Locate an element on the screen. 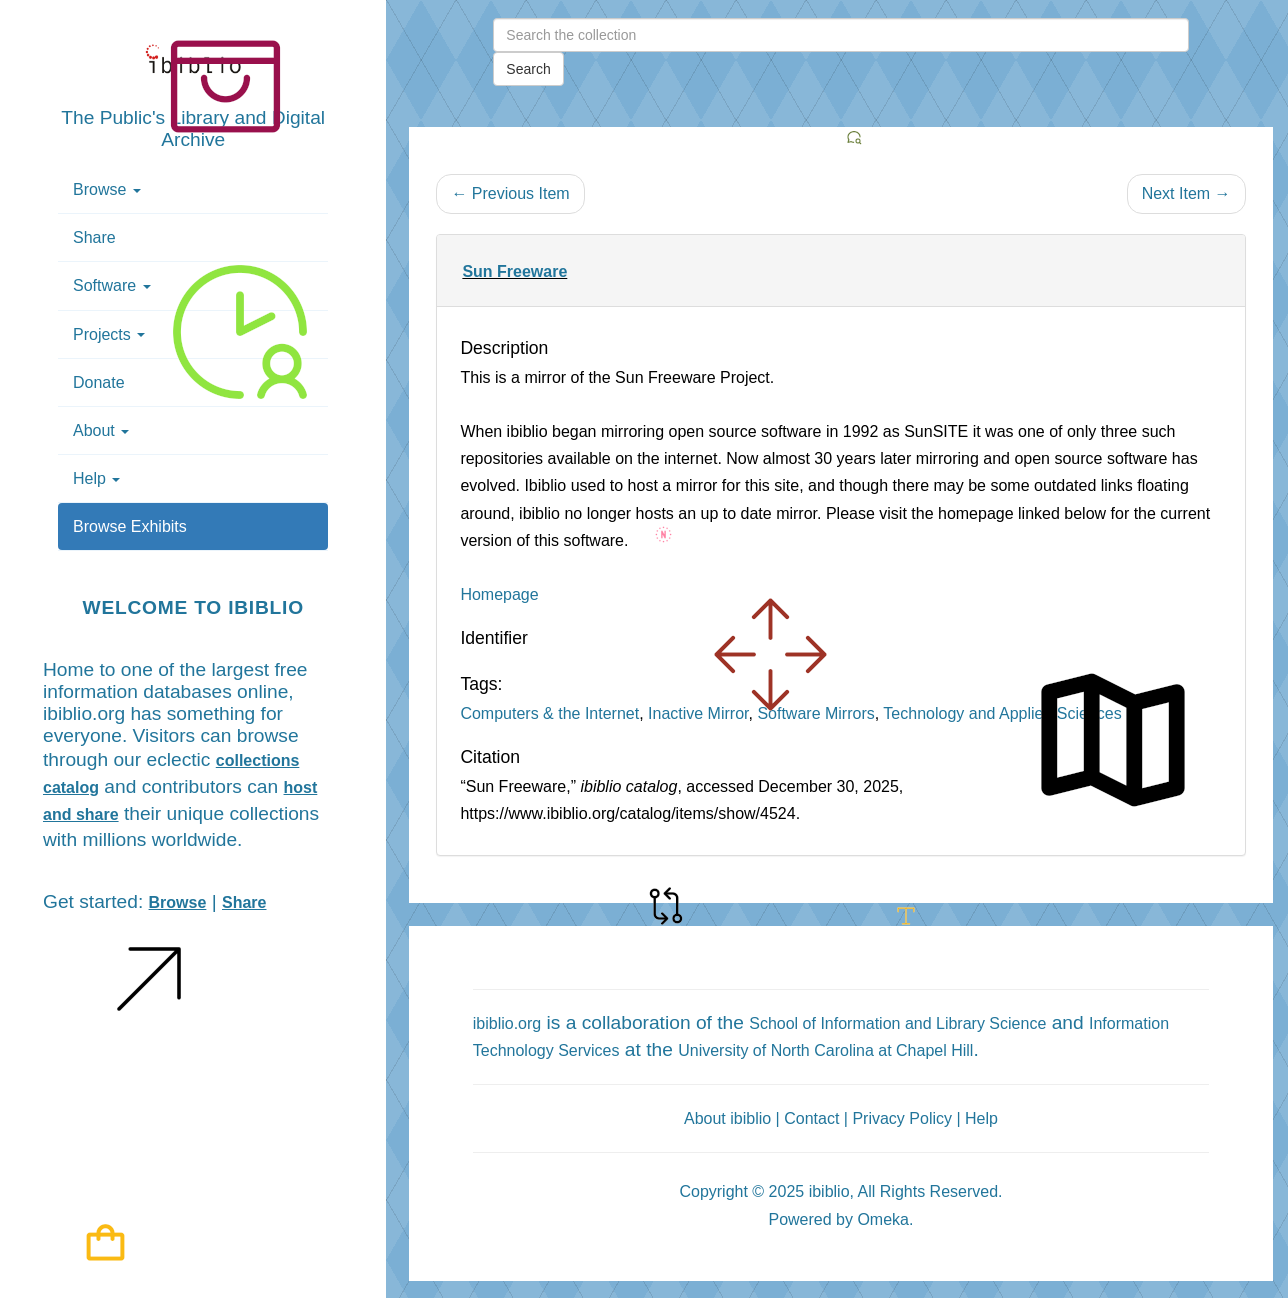 Image resolution: width=1288 pixels, height=1298 pixels. search through your messages is located at coordinates (854, 137).